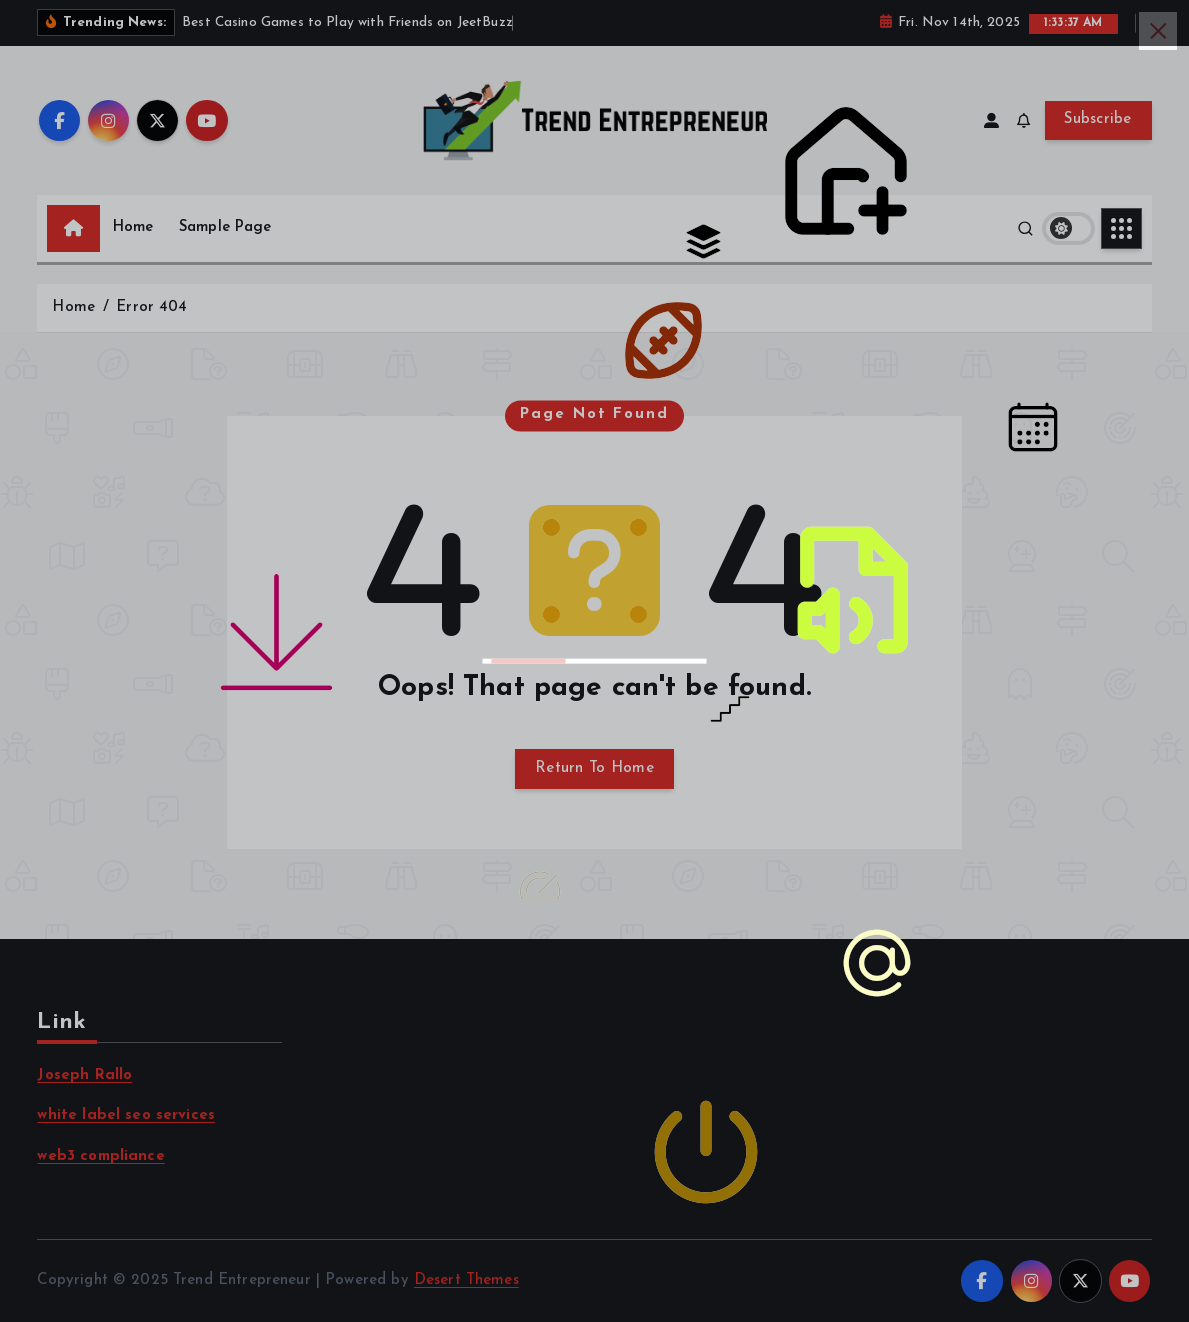 The width and height of the screenshot is (1189, 1322). Describe the element at coordinates (706, 1152) in the screenshot. I see `turn off or shut down the device` at that location.